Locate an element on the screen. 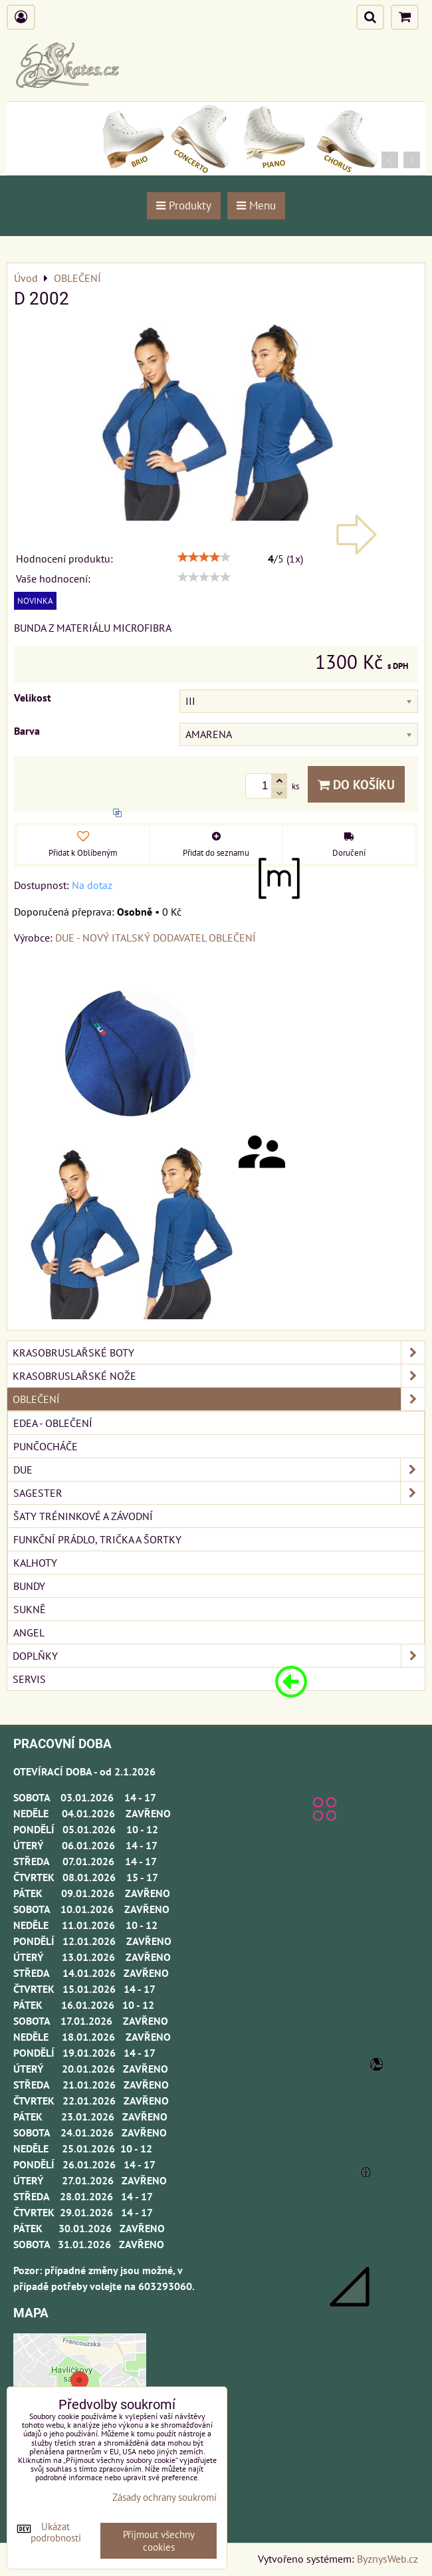  merge or intersect selected layers is located at coordinates (117, 813).